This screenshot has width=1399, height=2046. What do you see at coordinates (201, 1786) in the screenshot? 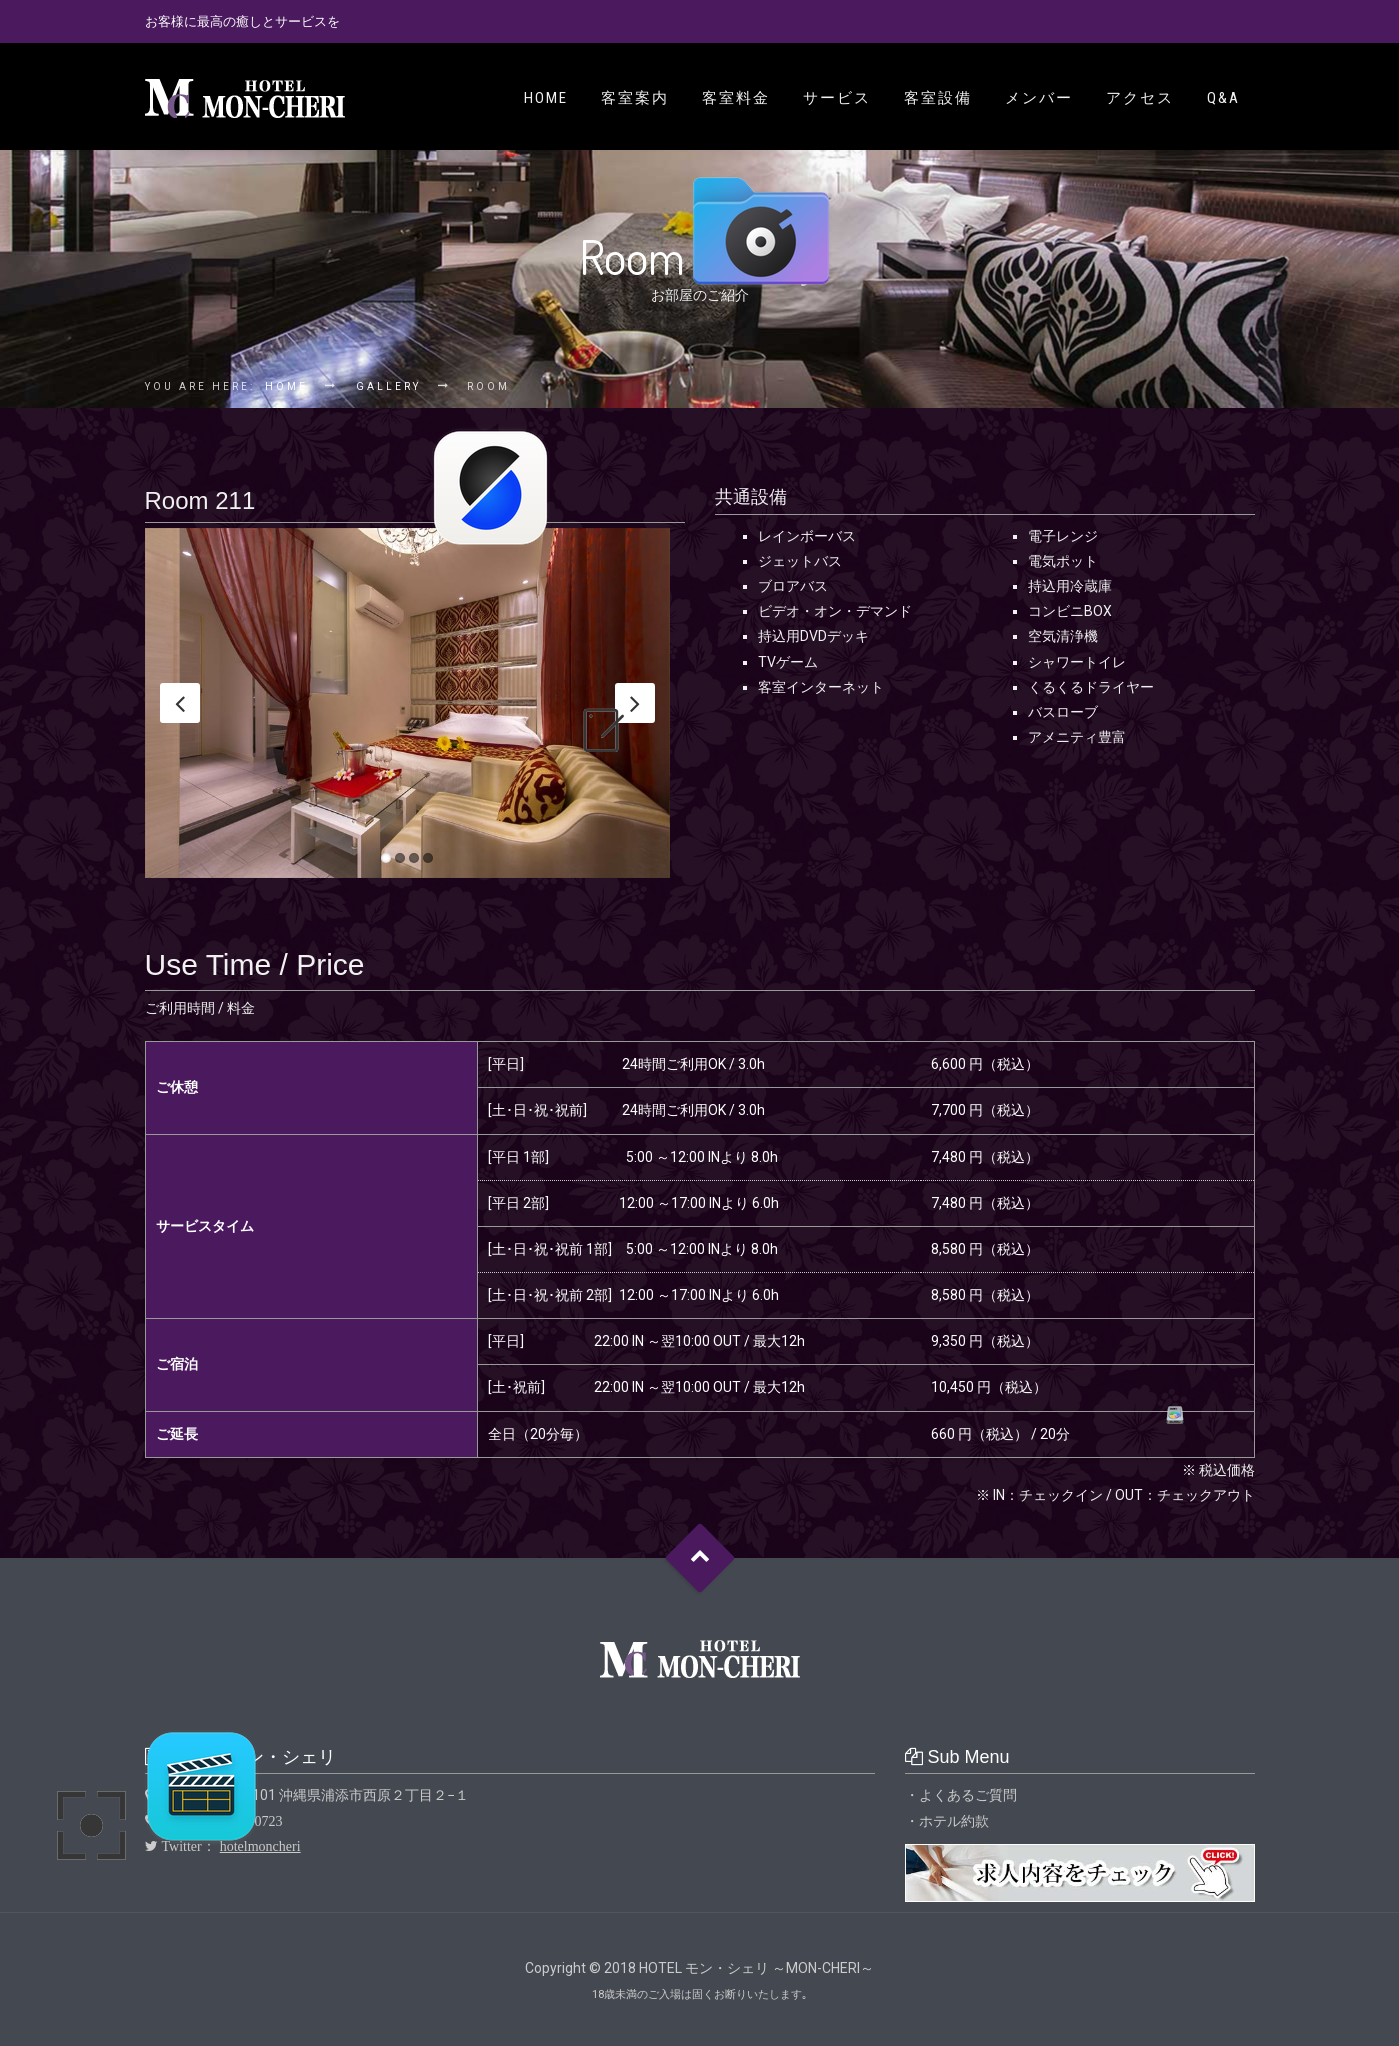
I see `open losslesscut video editing app` at bounding box center [201, 1786].